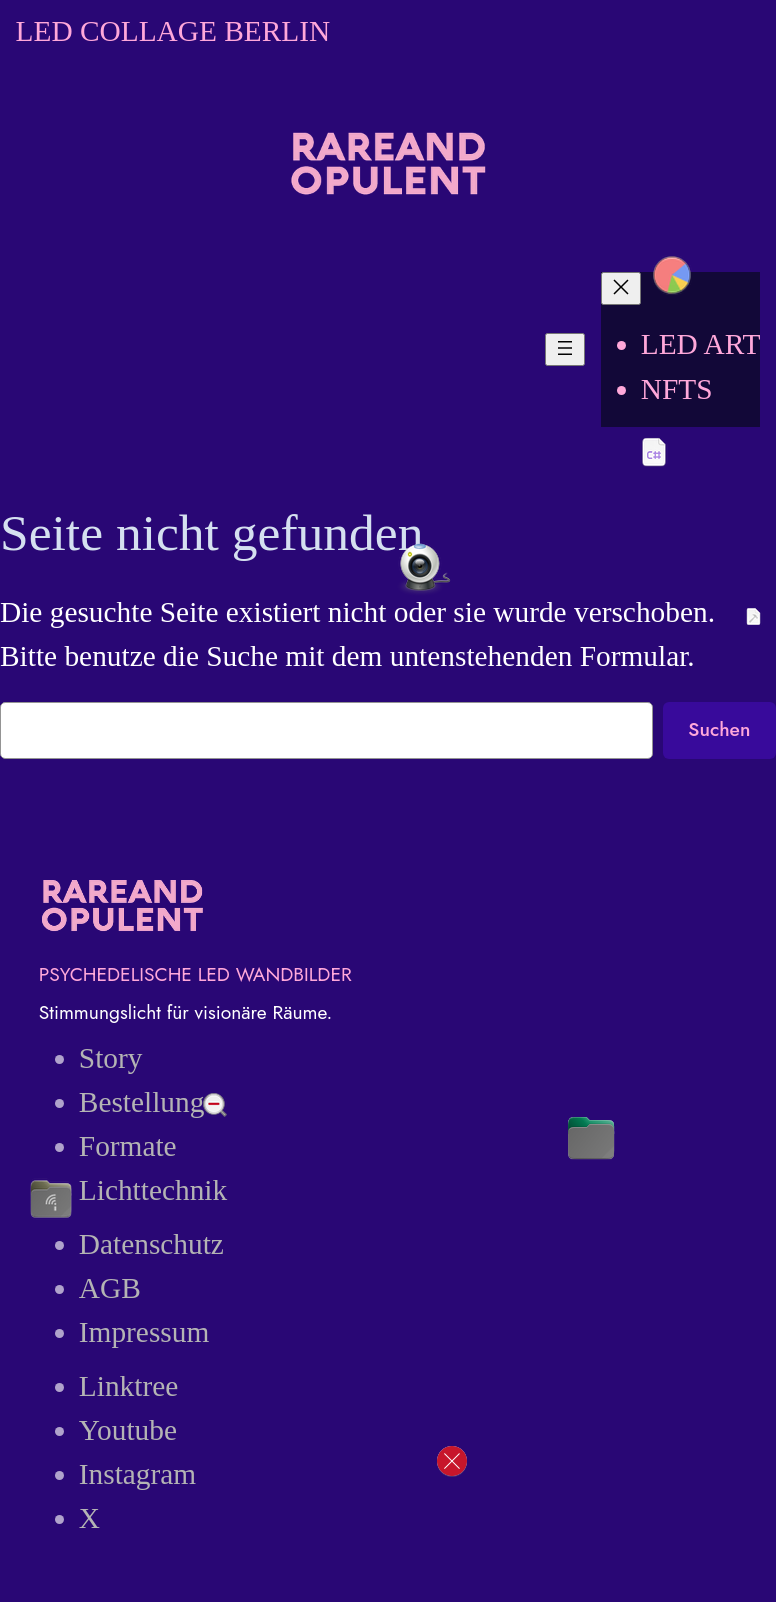 The image size is (776, 1602). What do you see at coordinates (591, 1138) in the screenshot?
I see `open file folder` at bounding box center [591, 1138].